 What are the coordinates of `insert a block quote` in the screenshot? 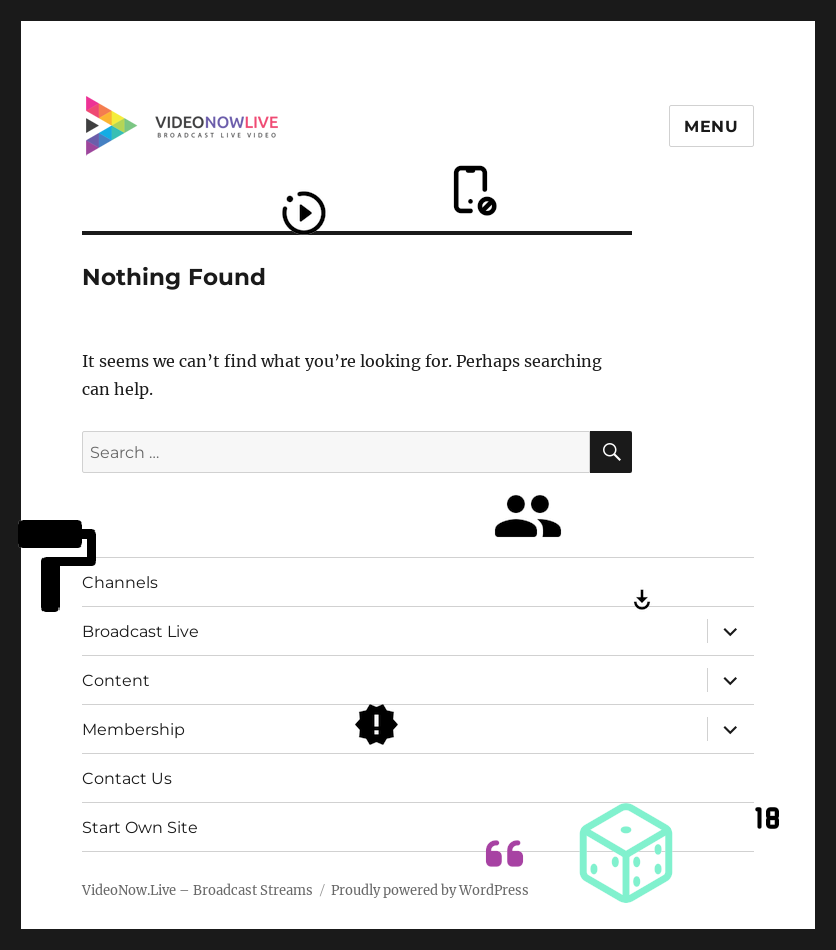 It's located at (504, 853).